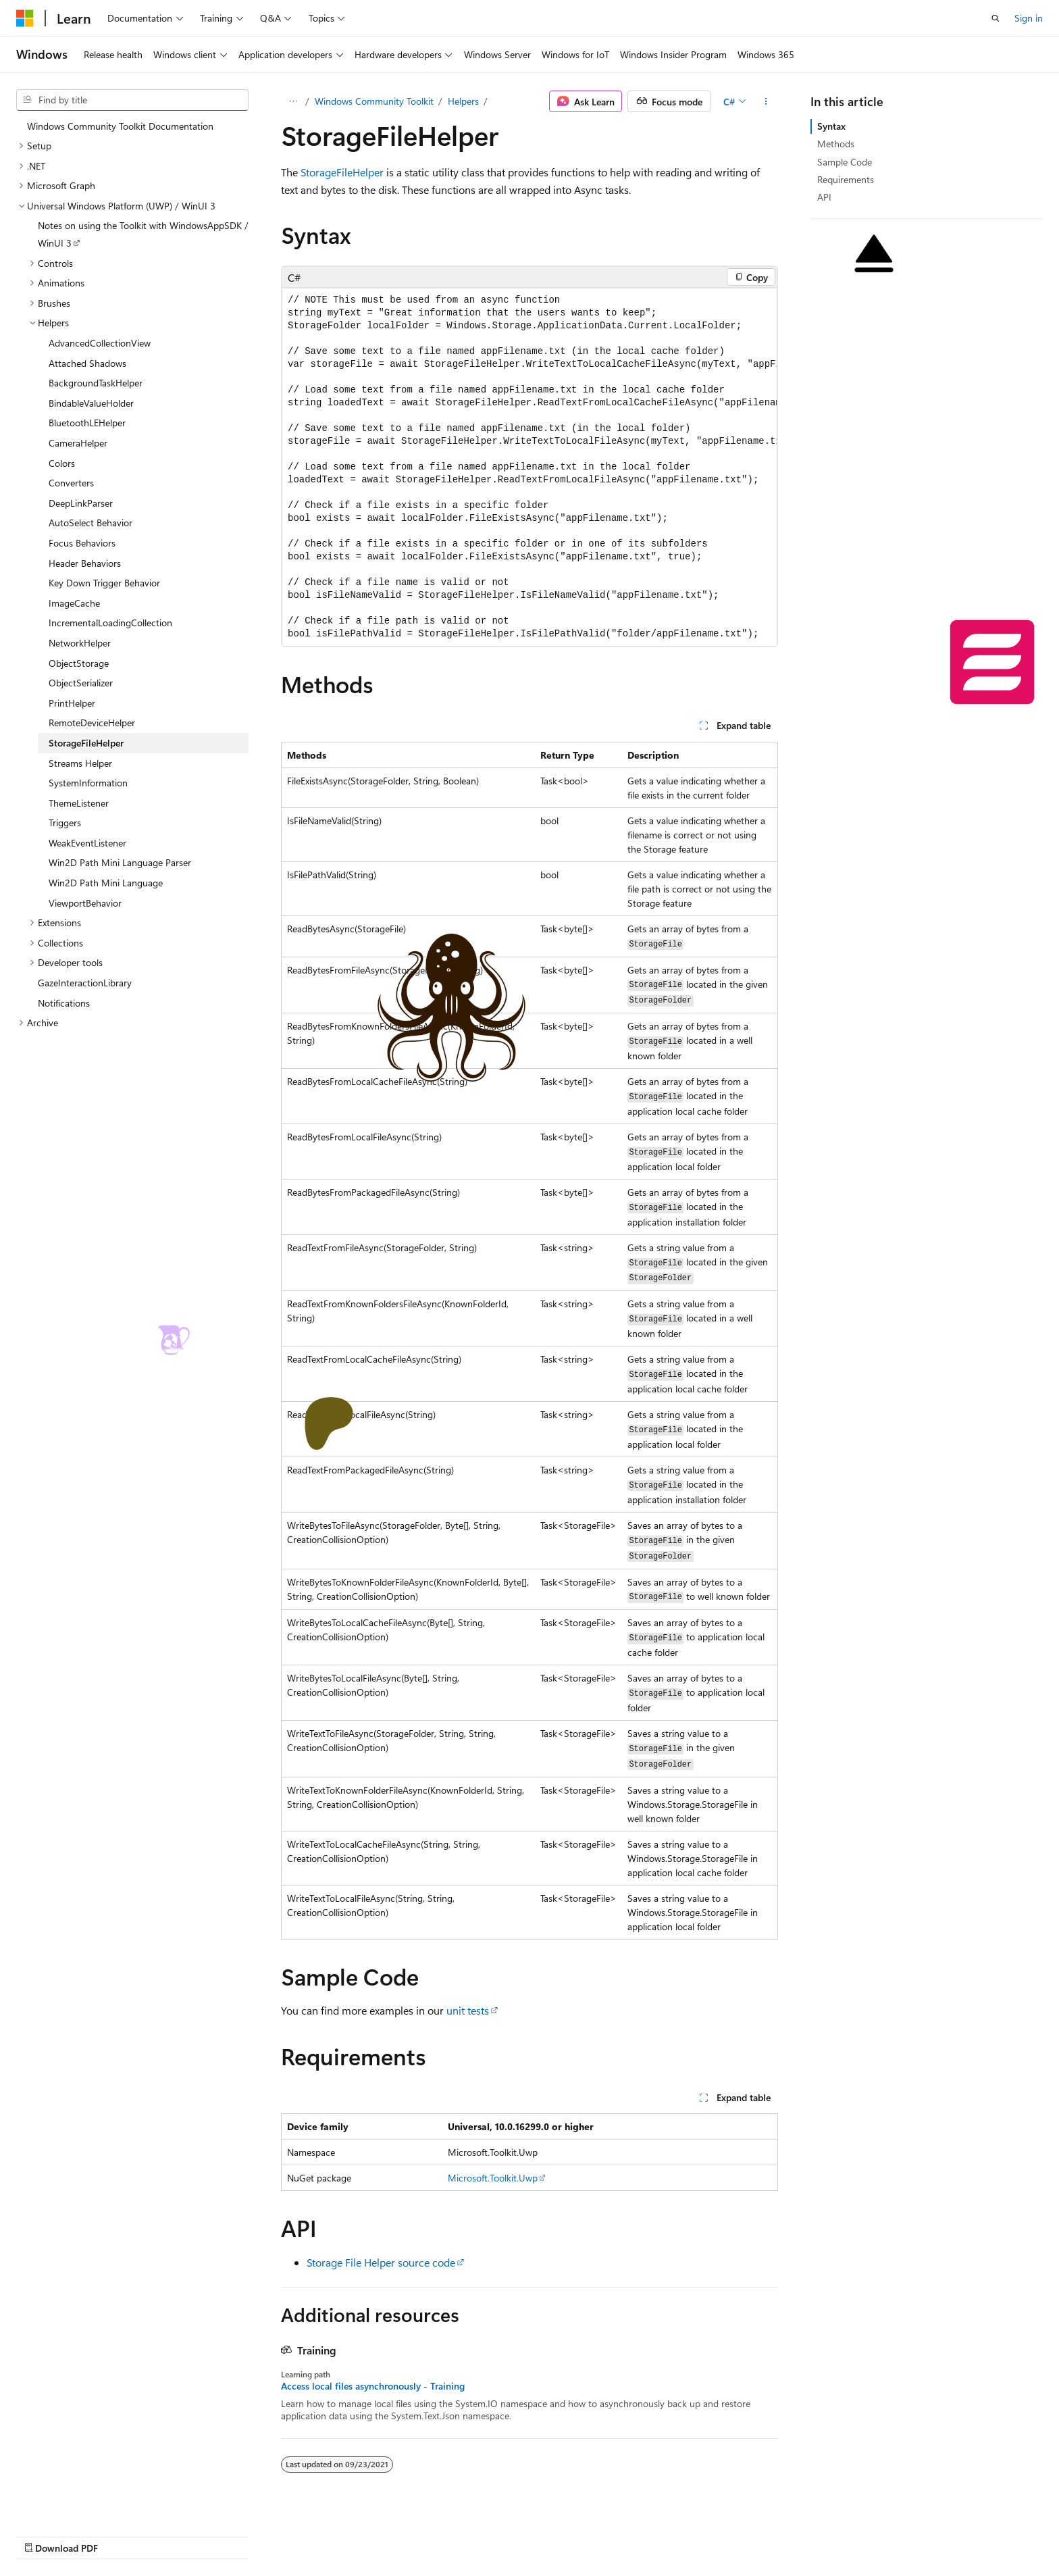  What do you see at coordinates (451, 1007) in the screenshot?
I see `testing library logo` at bounding box center [451, 1007].